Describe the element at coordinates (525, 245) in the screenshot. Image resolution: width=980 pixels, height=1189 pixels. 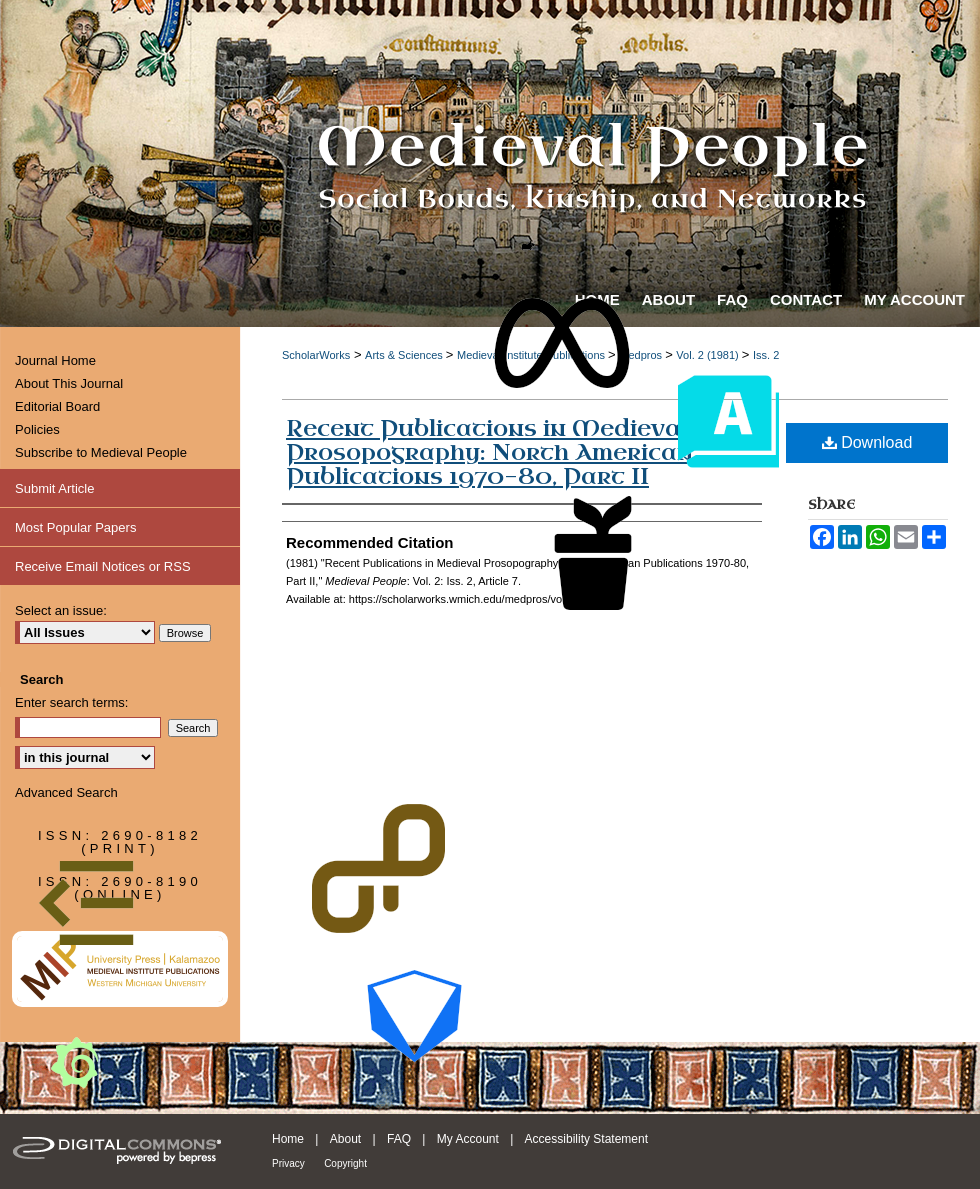
I see `xfce desktop environment logo` at that location.